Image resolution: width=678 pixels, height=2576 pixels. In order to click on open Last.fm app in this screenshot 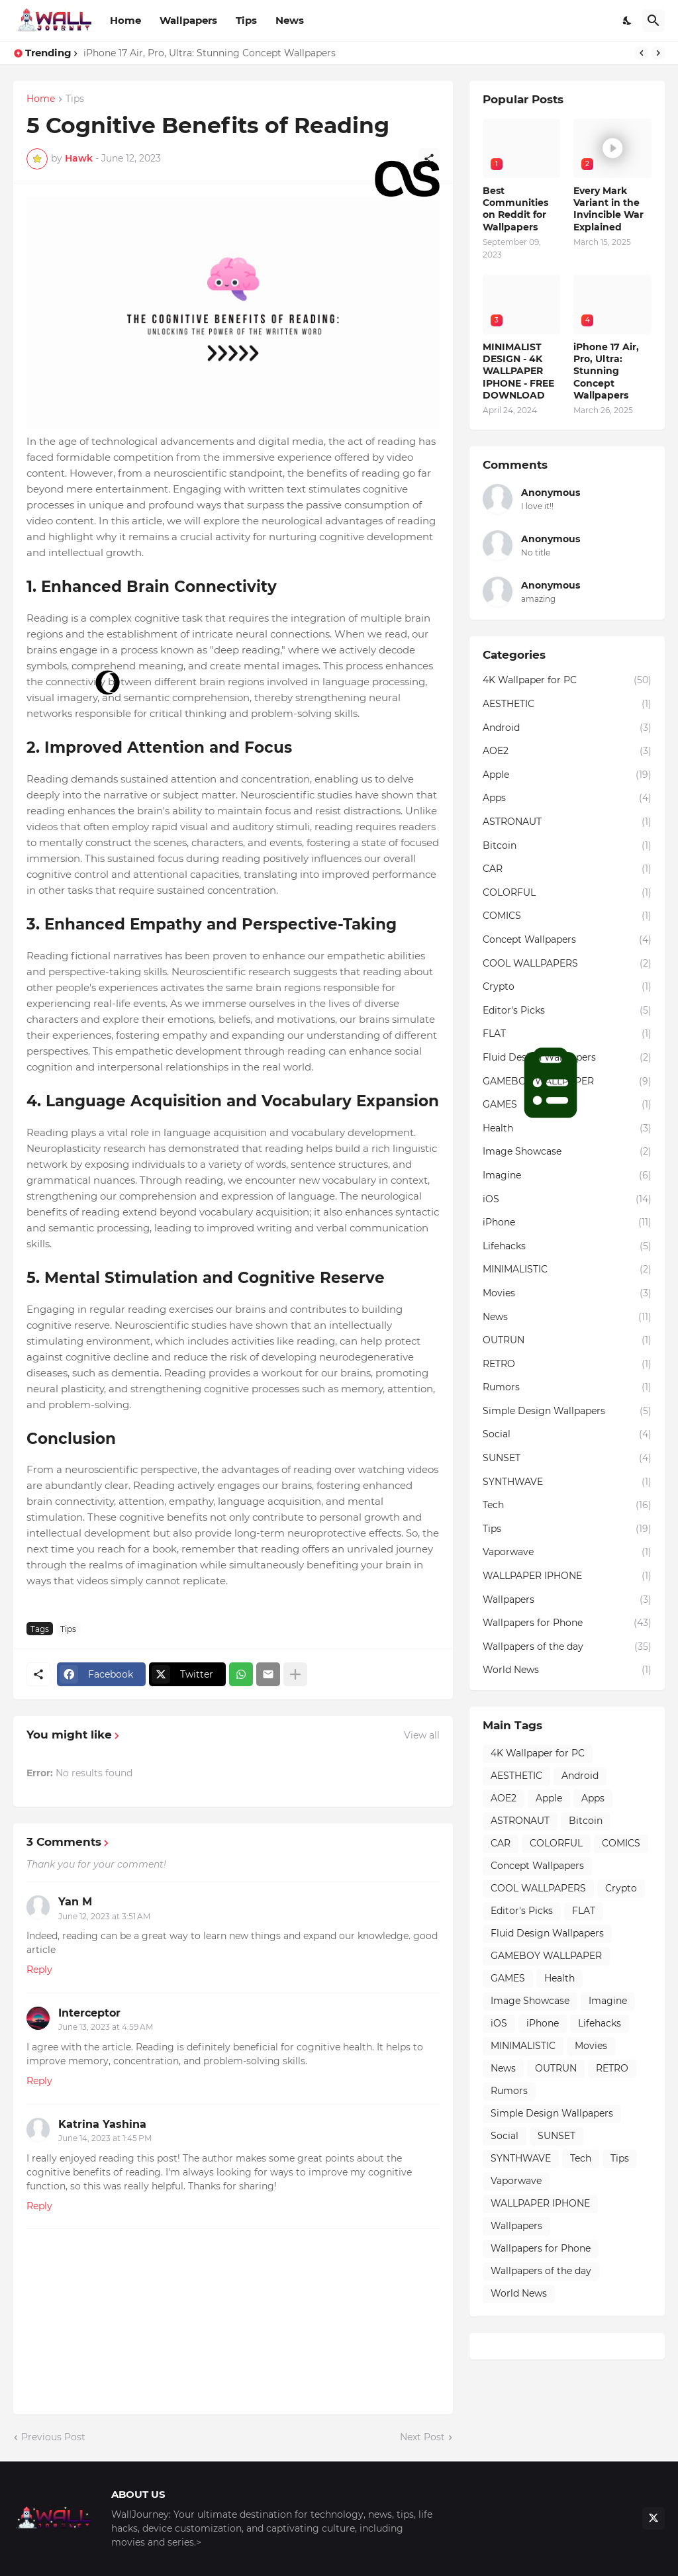, I will do `click(407, 179)`.